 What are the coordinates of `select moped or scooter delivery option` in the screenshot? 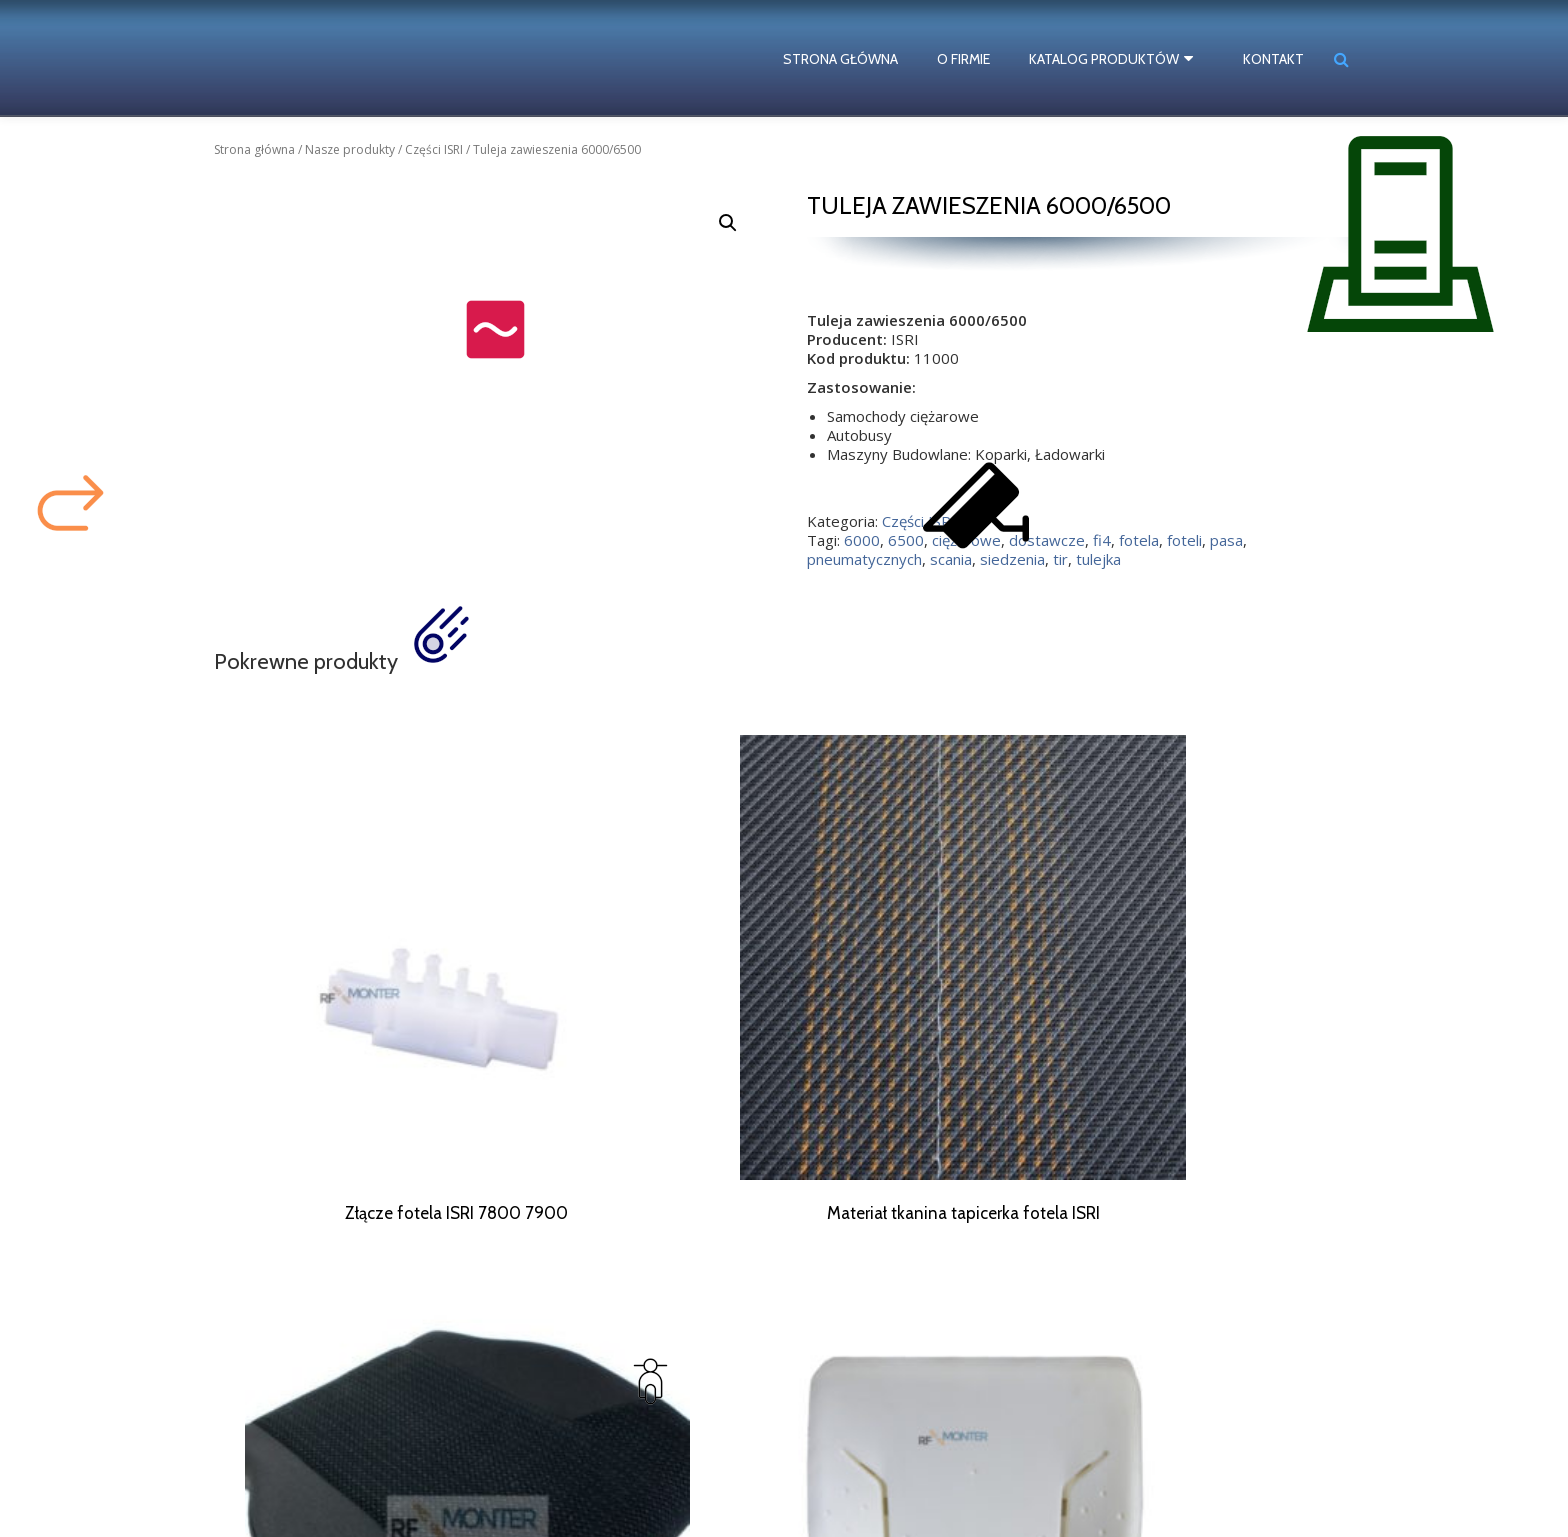 It's located at (650, 1381).